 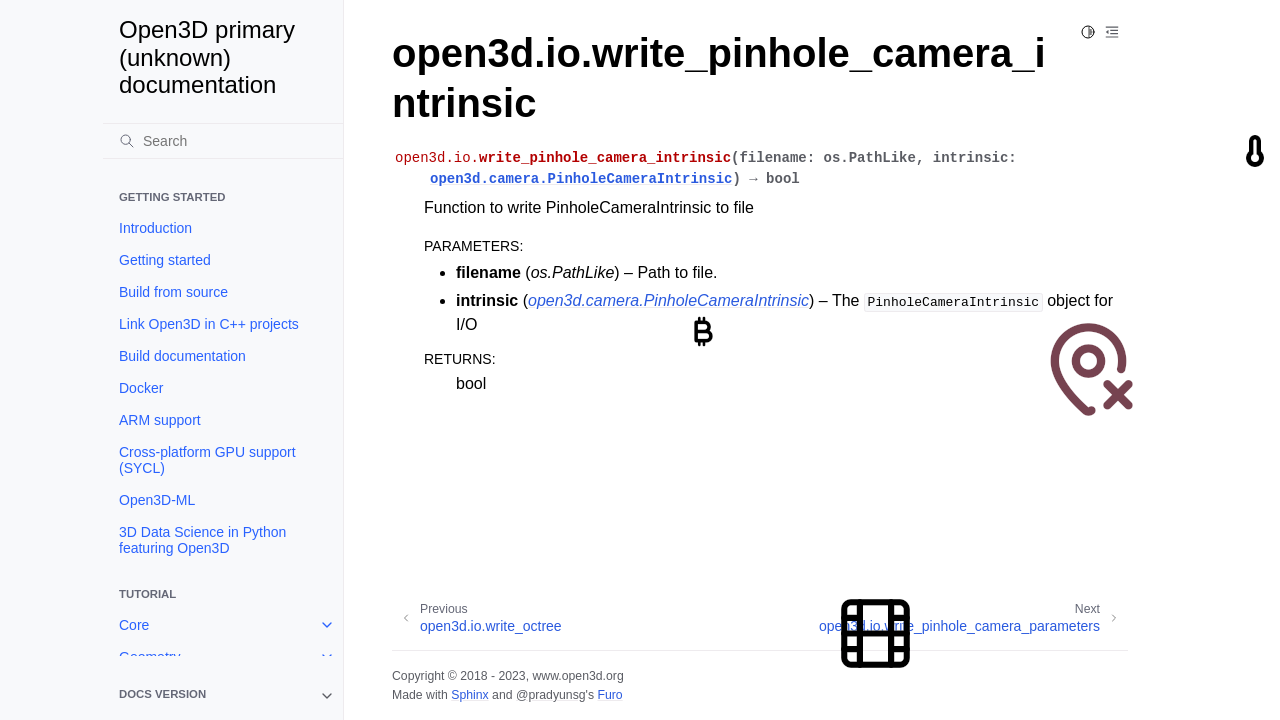 I want to click on indicates high temperature reading, so click(x=1255, y=151).